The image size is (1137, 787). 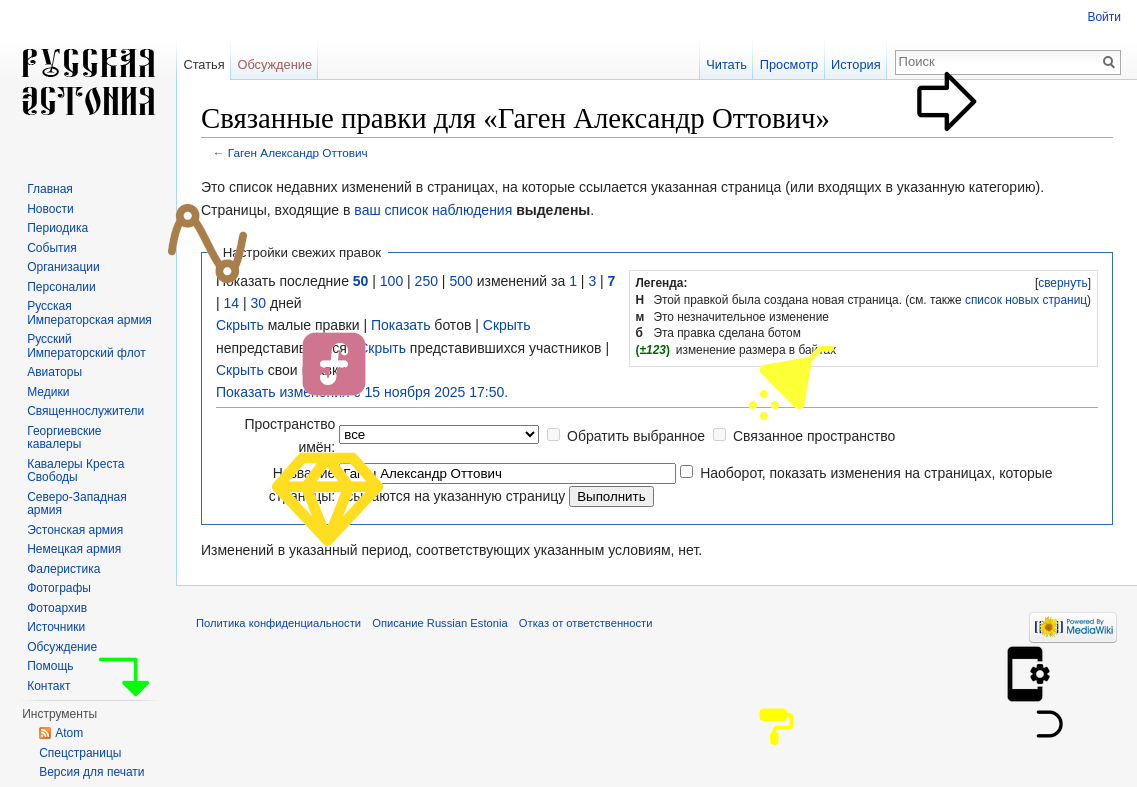 I want to click on filter or sort content, so click(x=790, y=379).